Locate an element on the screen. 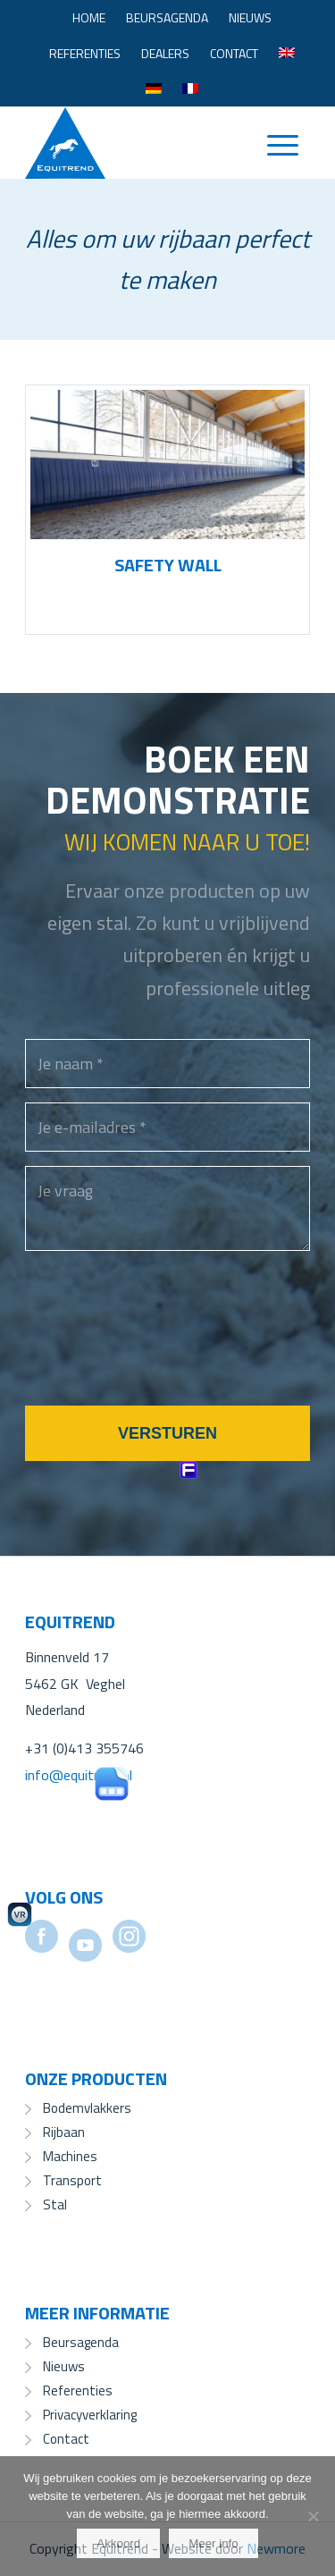  open floorp browser is located at coordinates (188, 1470).